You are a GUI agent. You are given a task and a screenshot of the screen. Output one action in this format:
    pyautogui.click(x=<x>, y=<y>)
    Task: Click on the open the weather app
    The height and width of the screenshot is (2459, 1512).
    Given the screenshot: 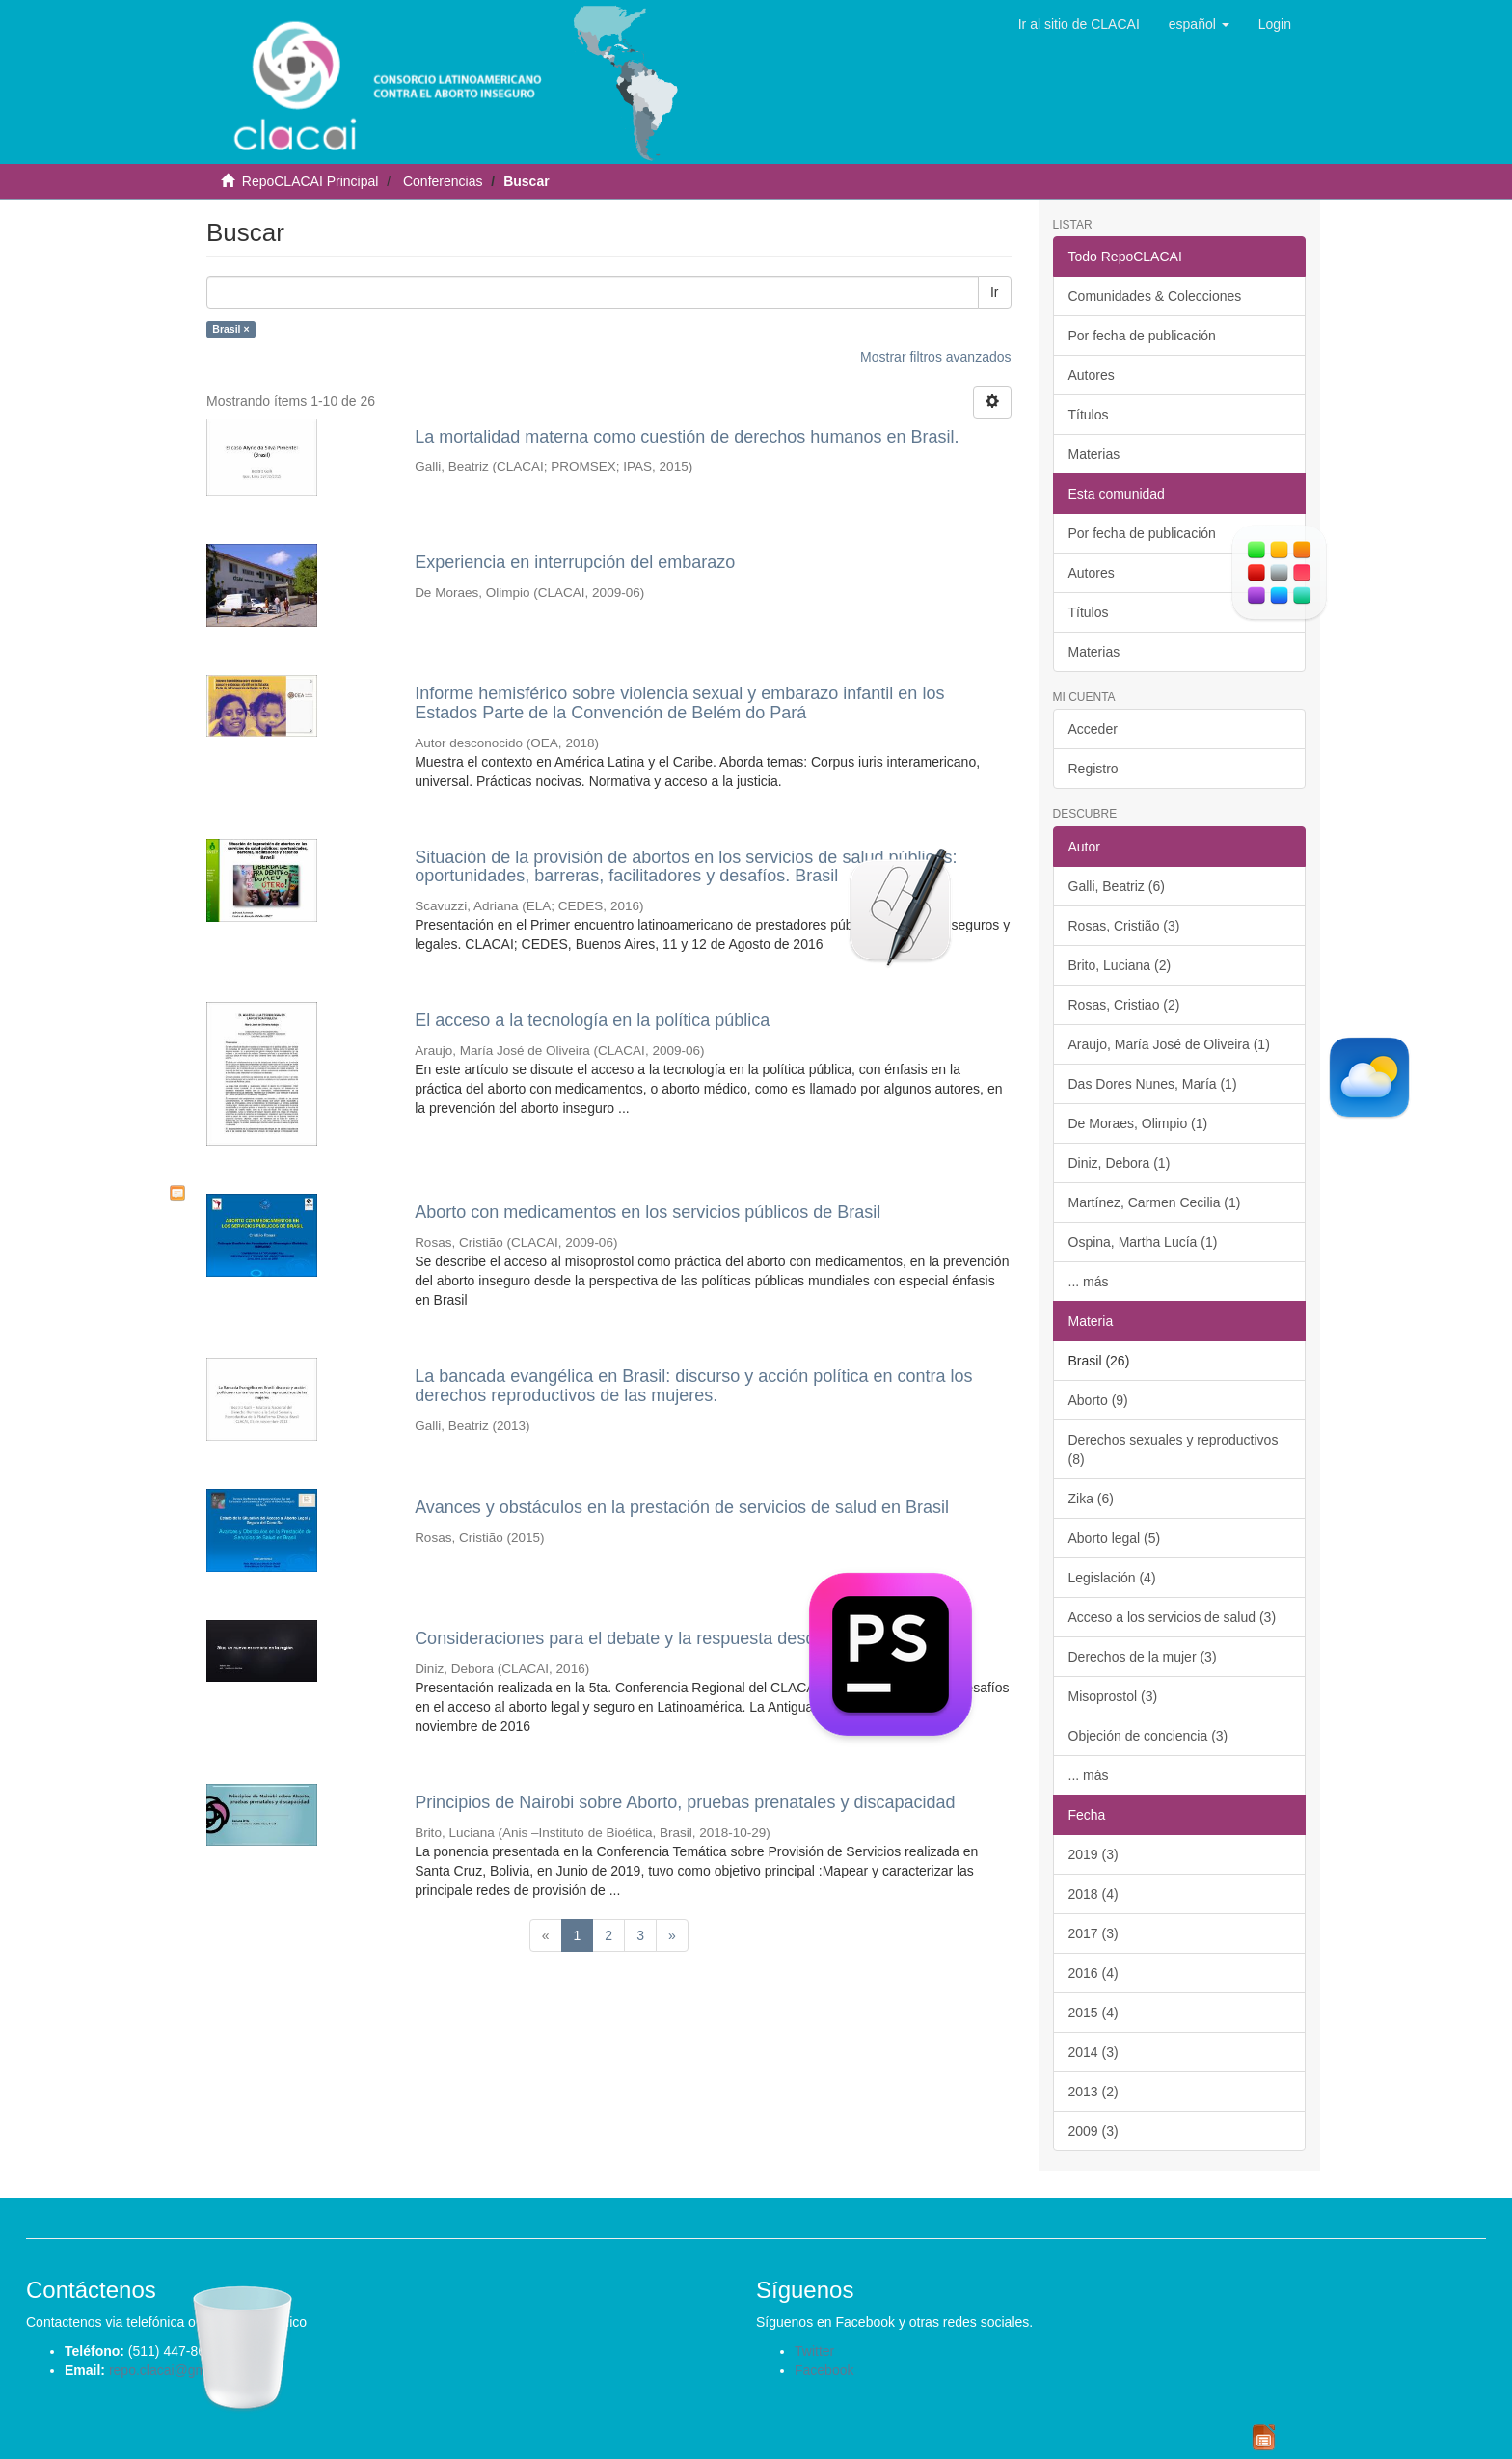 What is the action you would take?
    pyautogui.click(x=1369, y=1077)
    